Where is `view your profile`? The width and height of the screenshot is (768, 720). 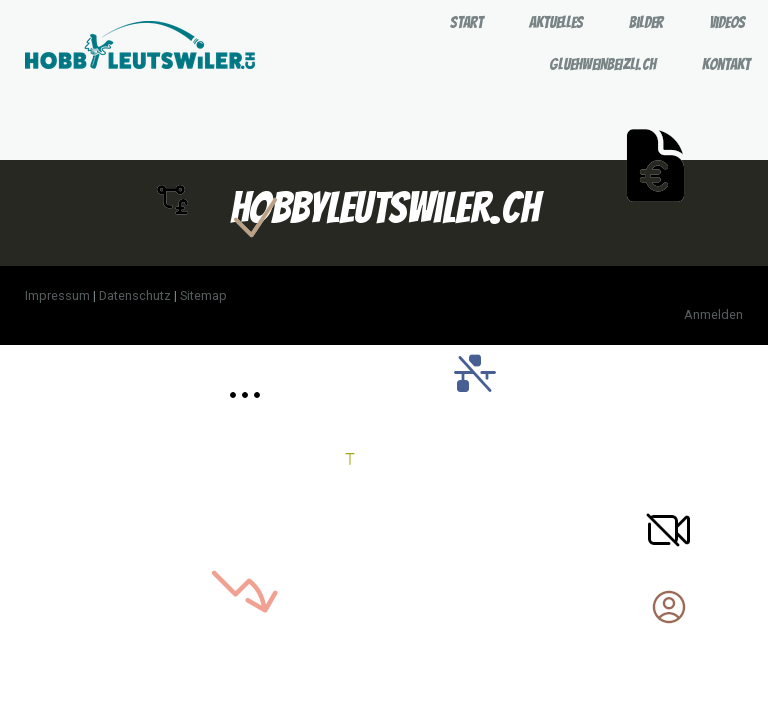
view your profile is located at coordinates (669, 607).